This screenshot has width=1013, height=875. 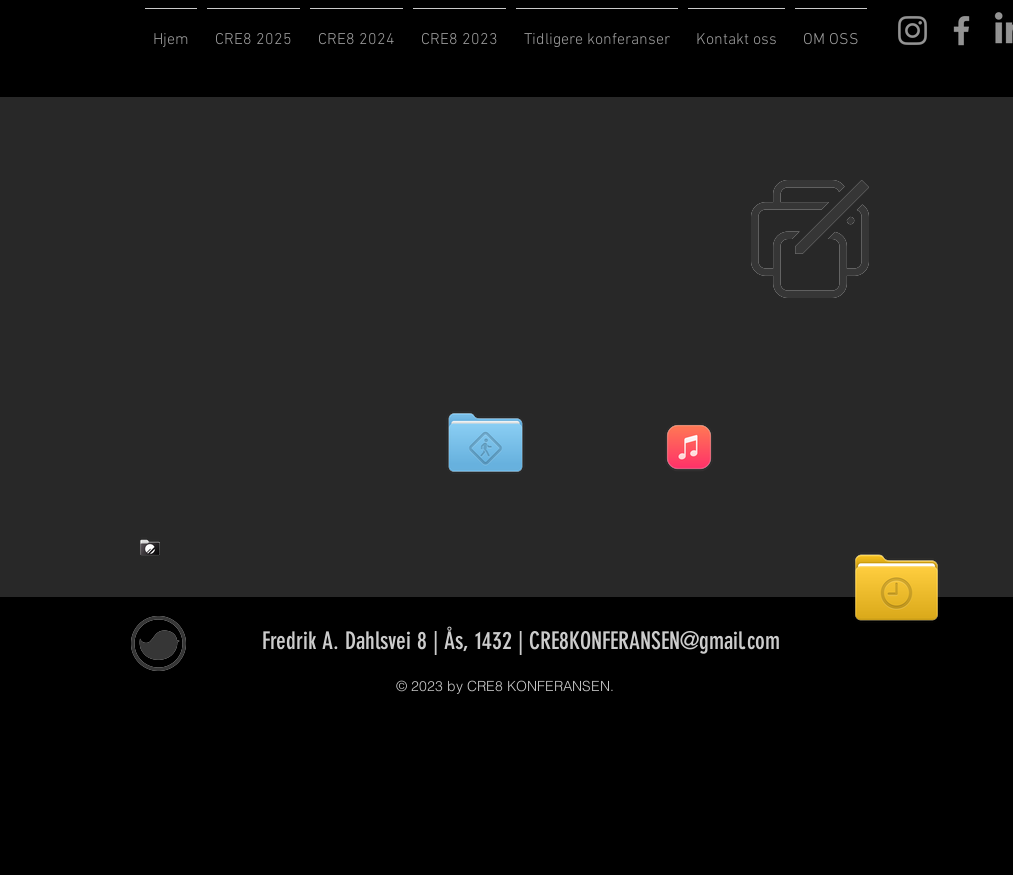 I want to click on open music or audio player app, so click(x=689, y=447).